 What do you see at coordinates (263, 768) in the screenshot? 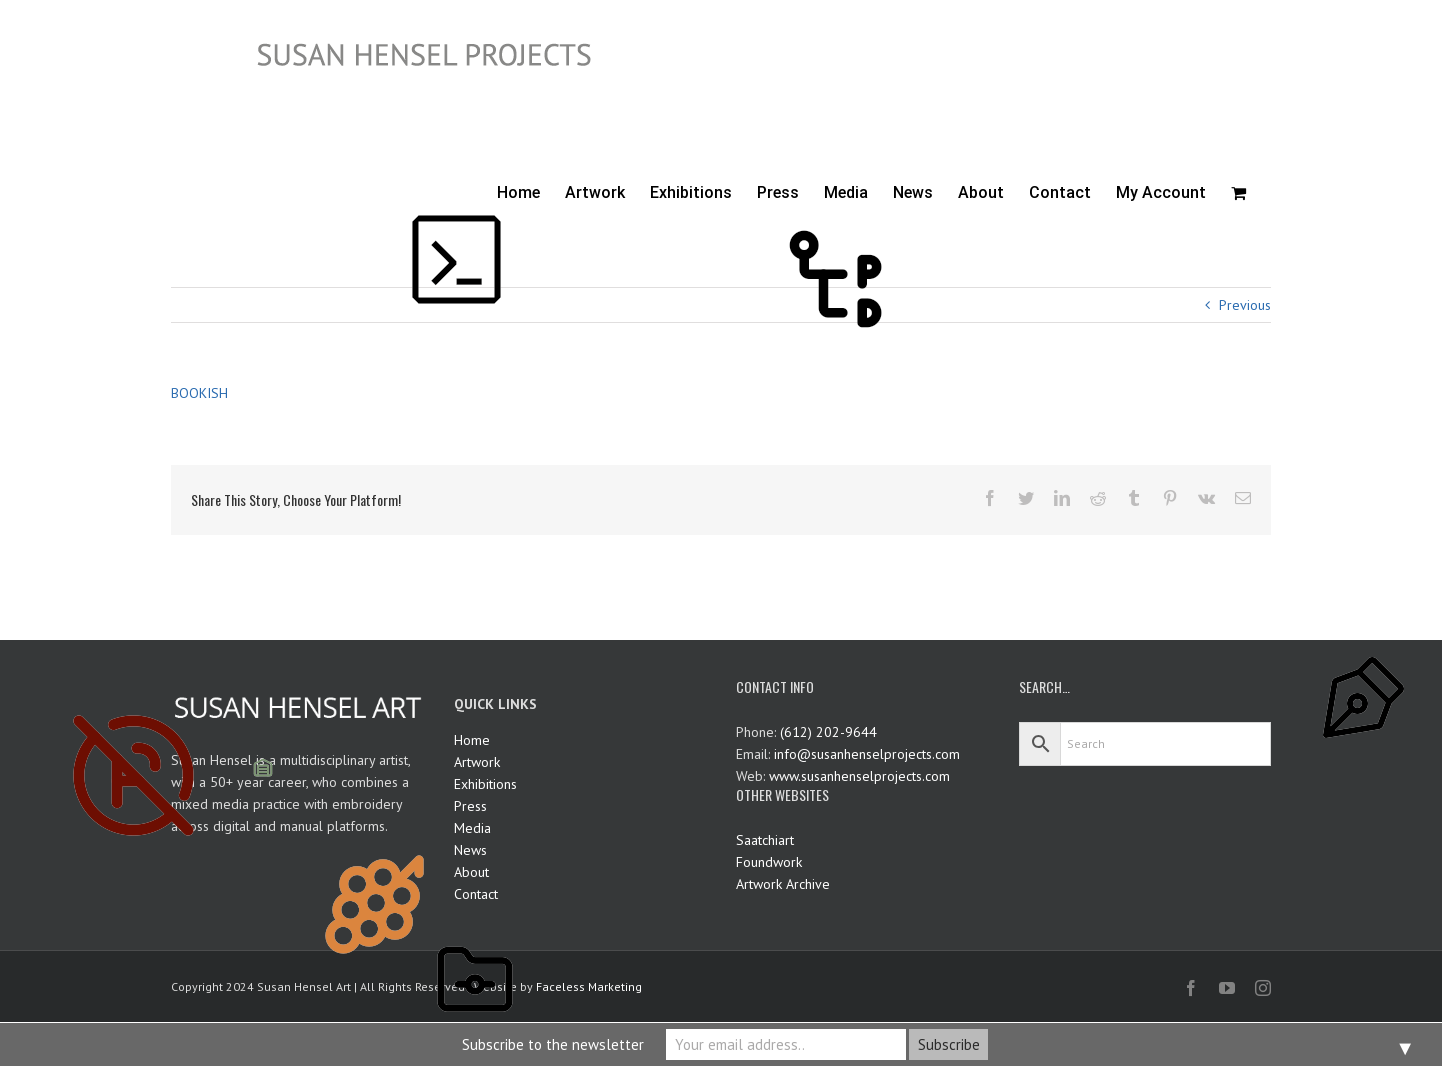
I see `access warehouse or storage inventory` at bounding box center [263, 768].